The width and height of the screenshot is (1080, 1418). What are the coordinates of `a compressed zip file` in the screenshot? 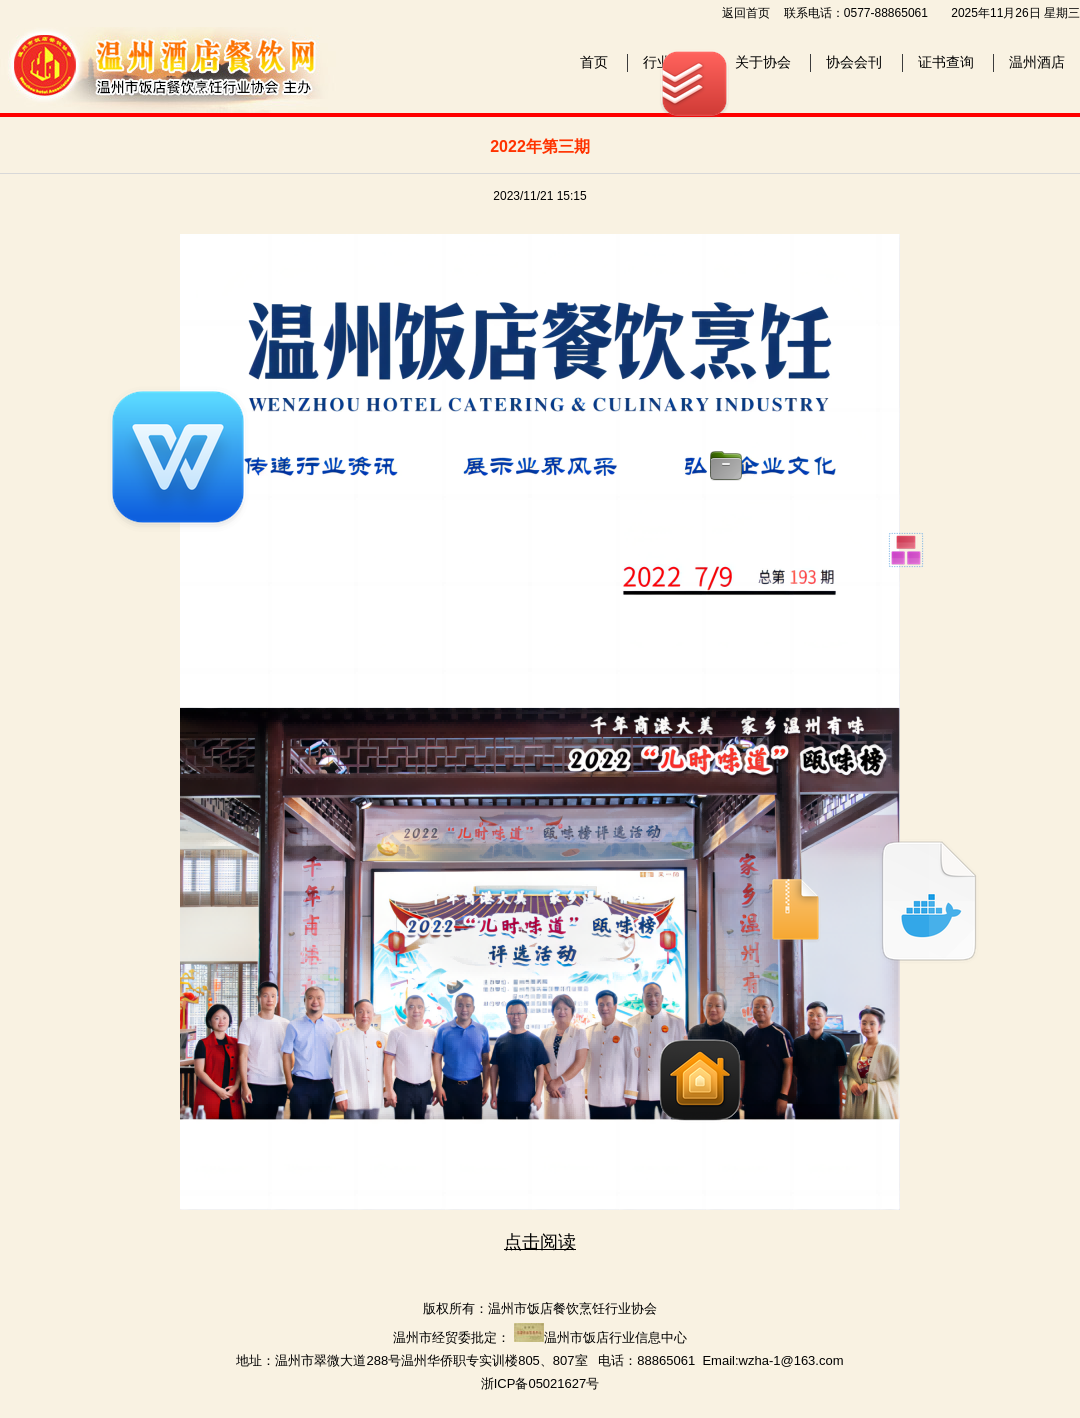 It's located at (795, 910).